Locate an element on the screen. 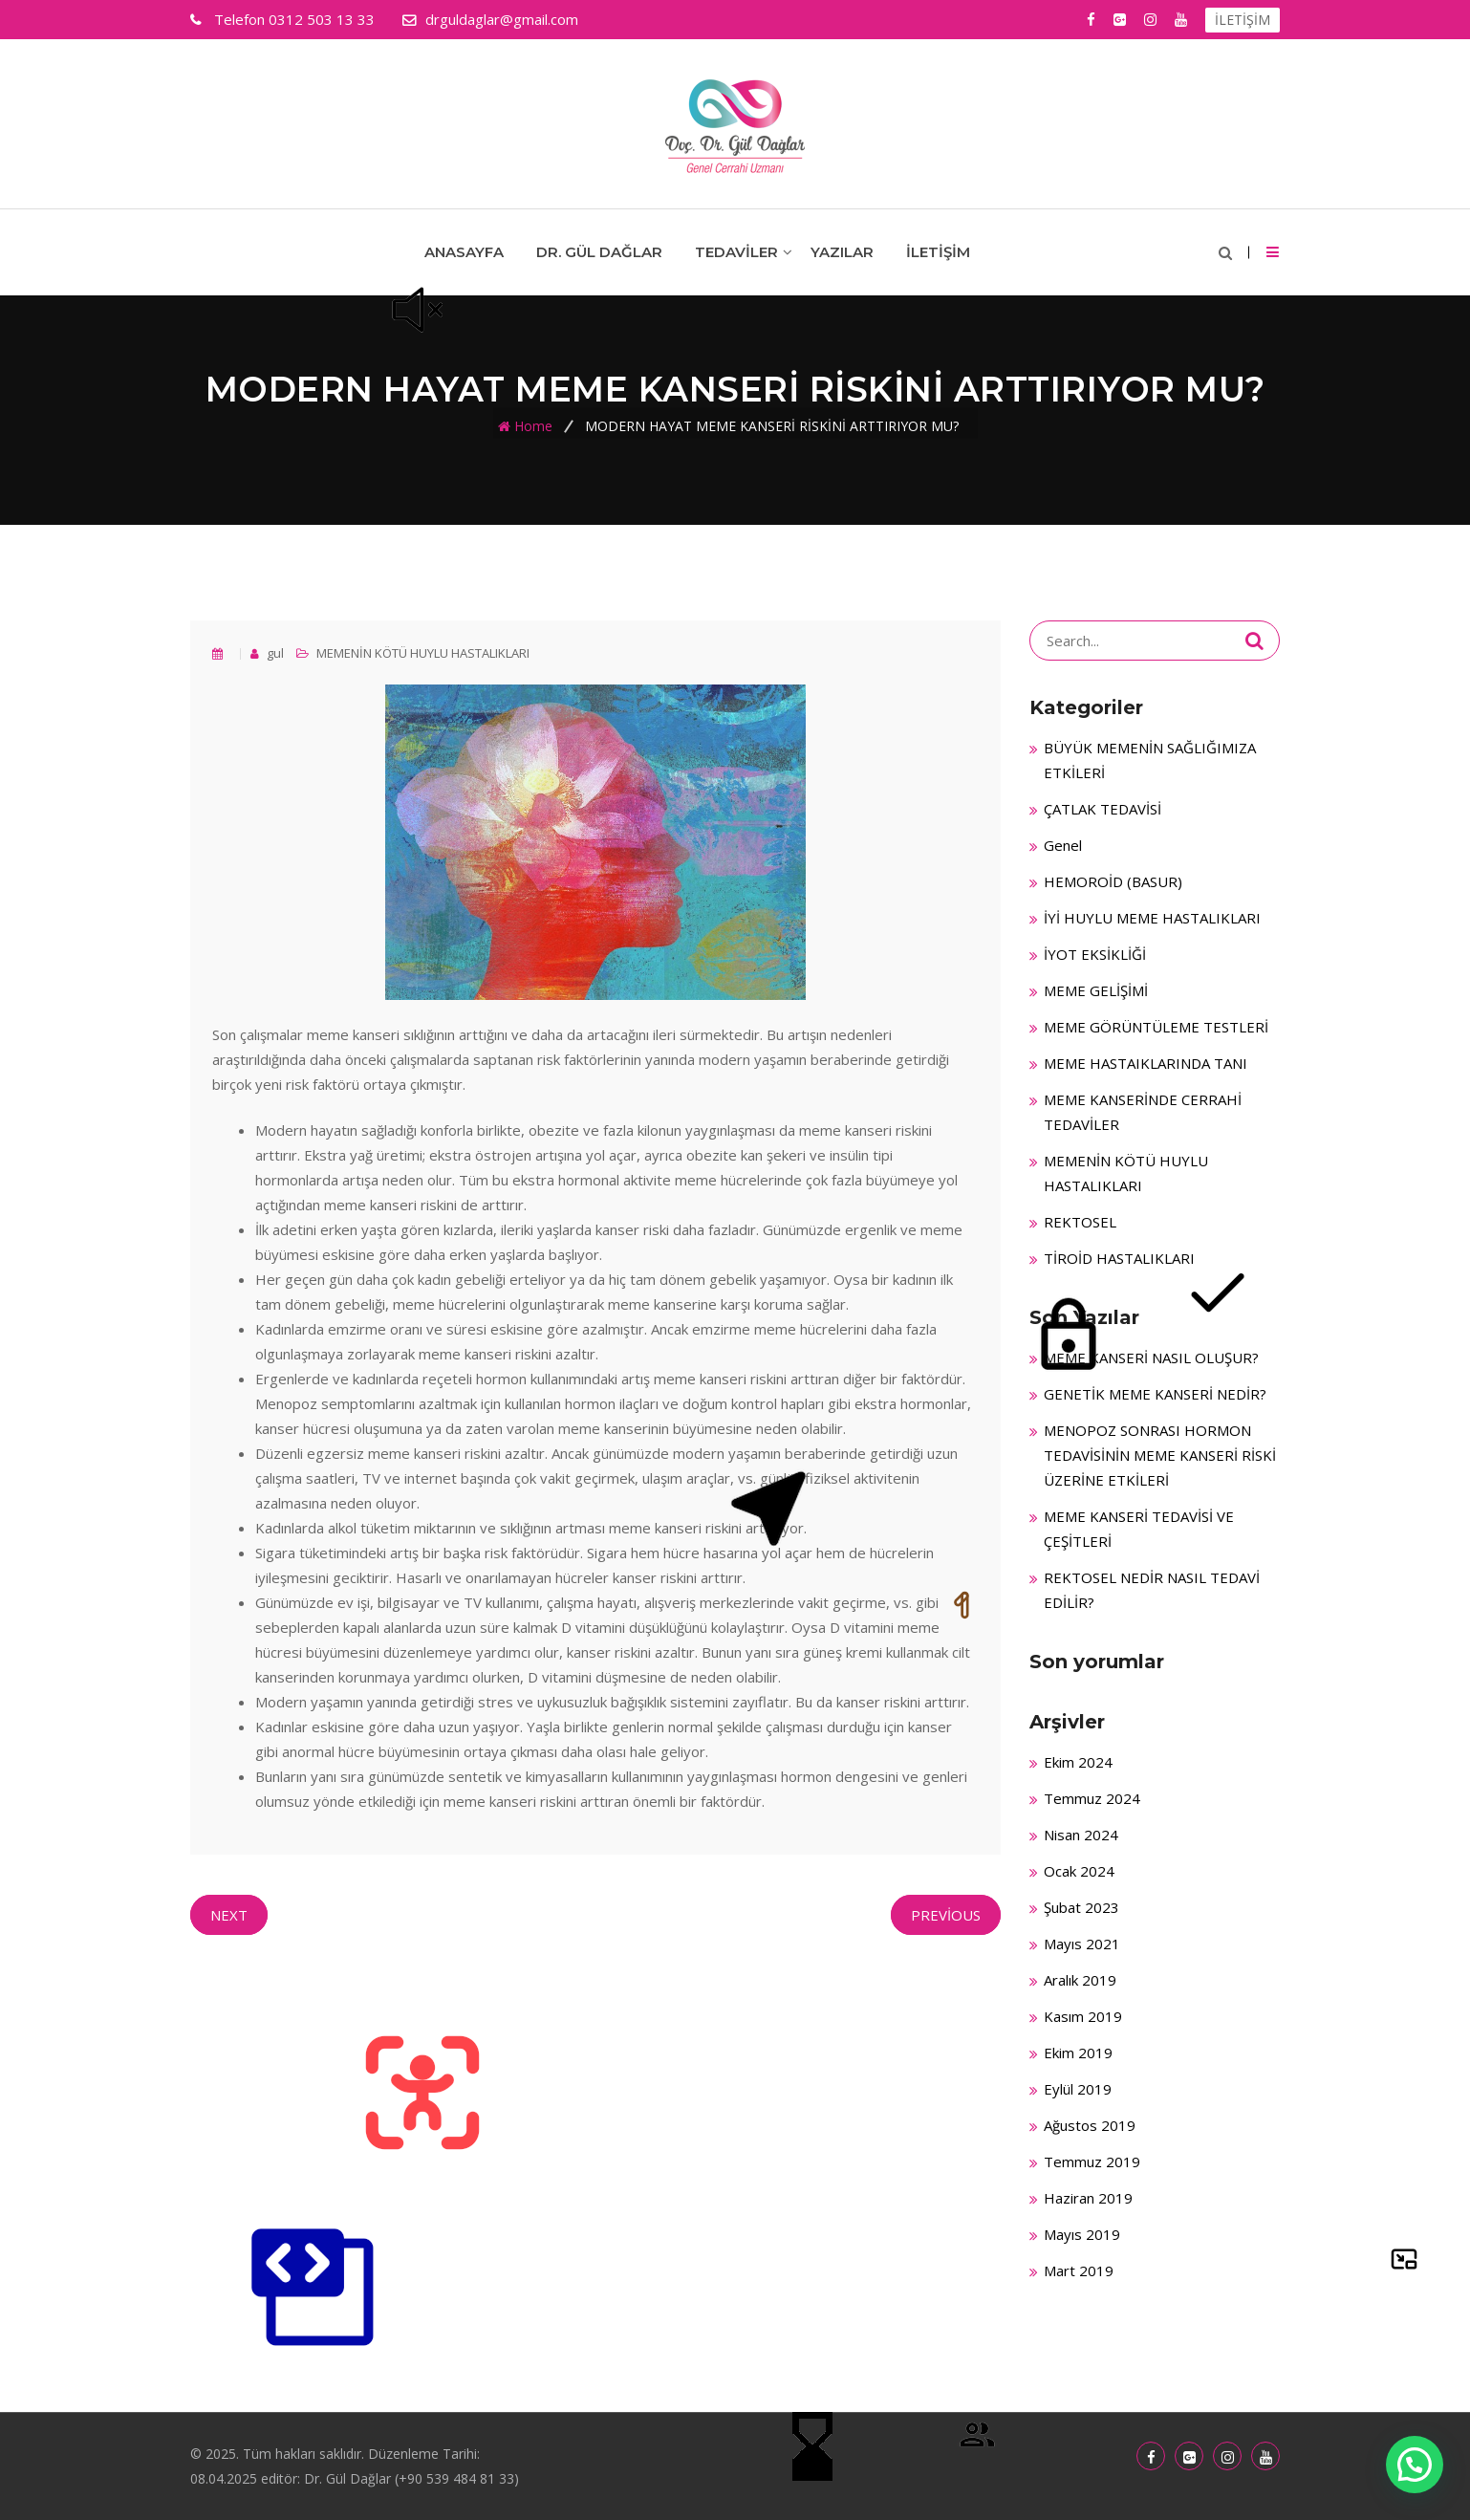 This screenshot has height=2520, width=1470. insert a code block is located at coordinates (319, 2292).